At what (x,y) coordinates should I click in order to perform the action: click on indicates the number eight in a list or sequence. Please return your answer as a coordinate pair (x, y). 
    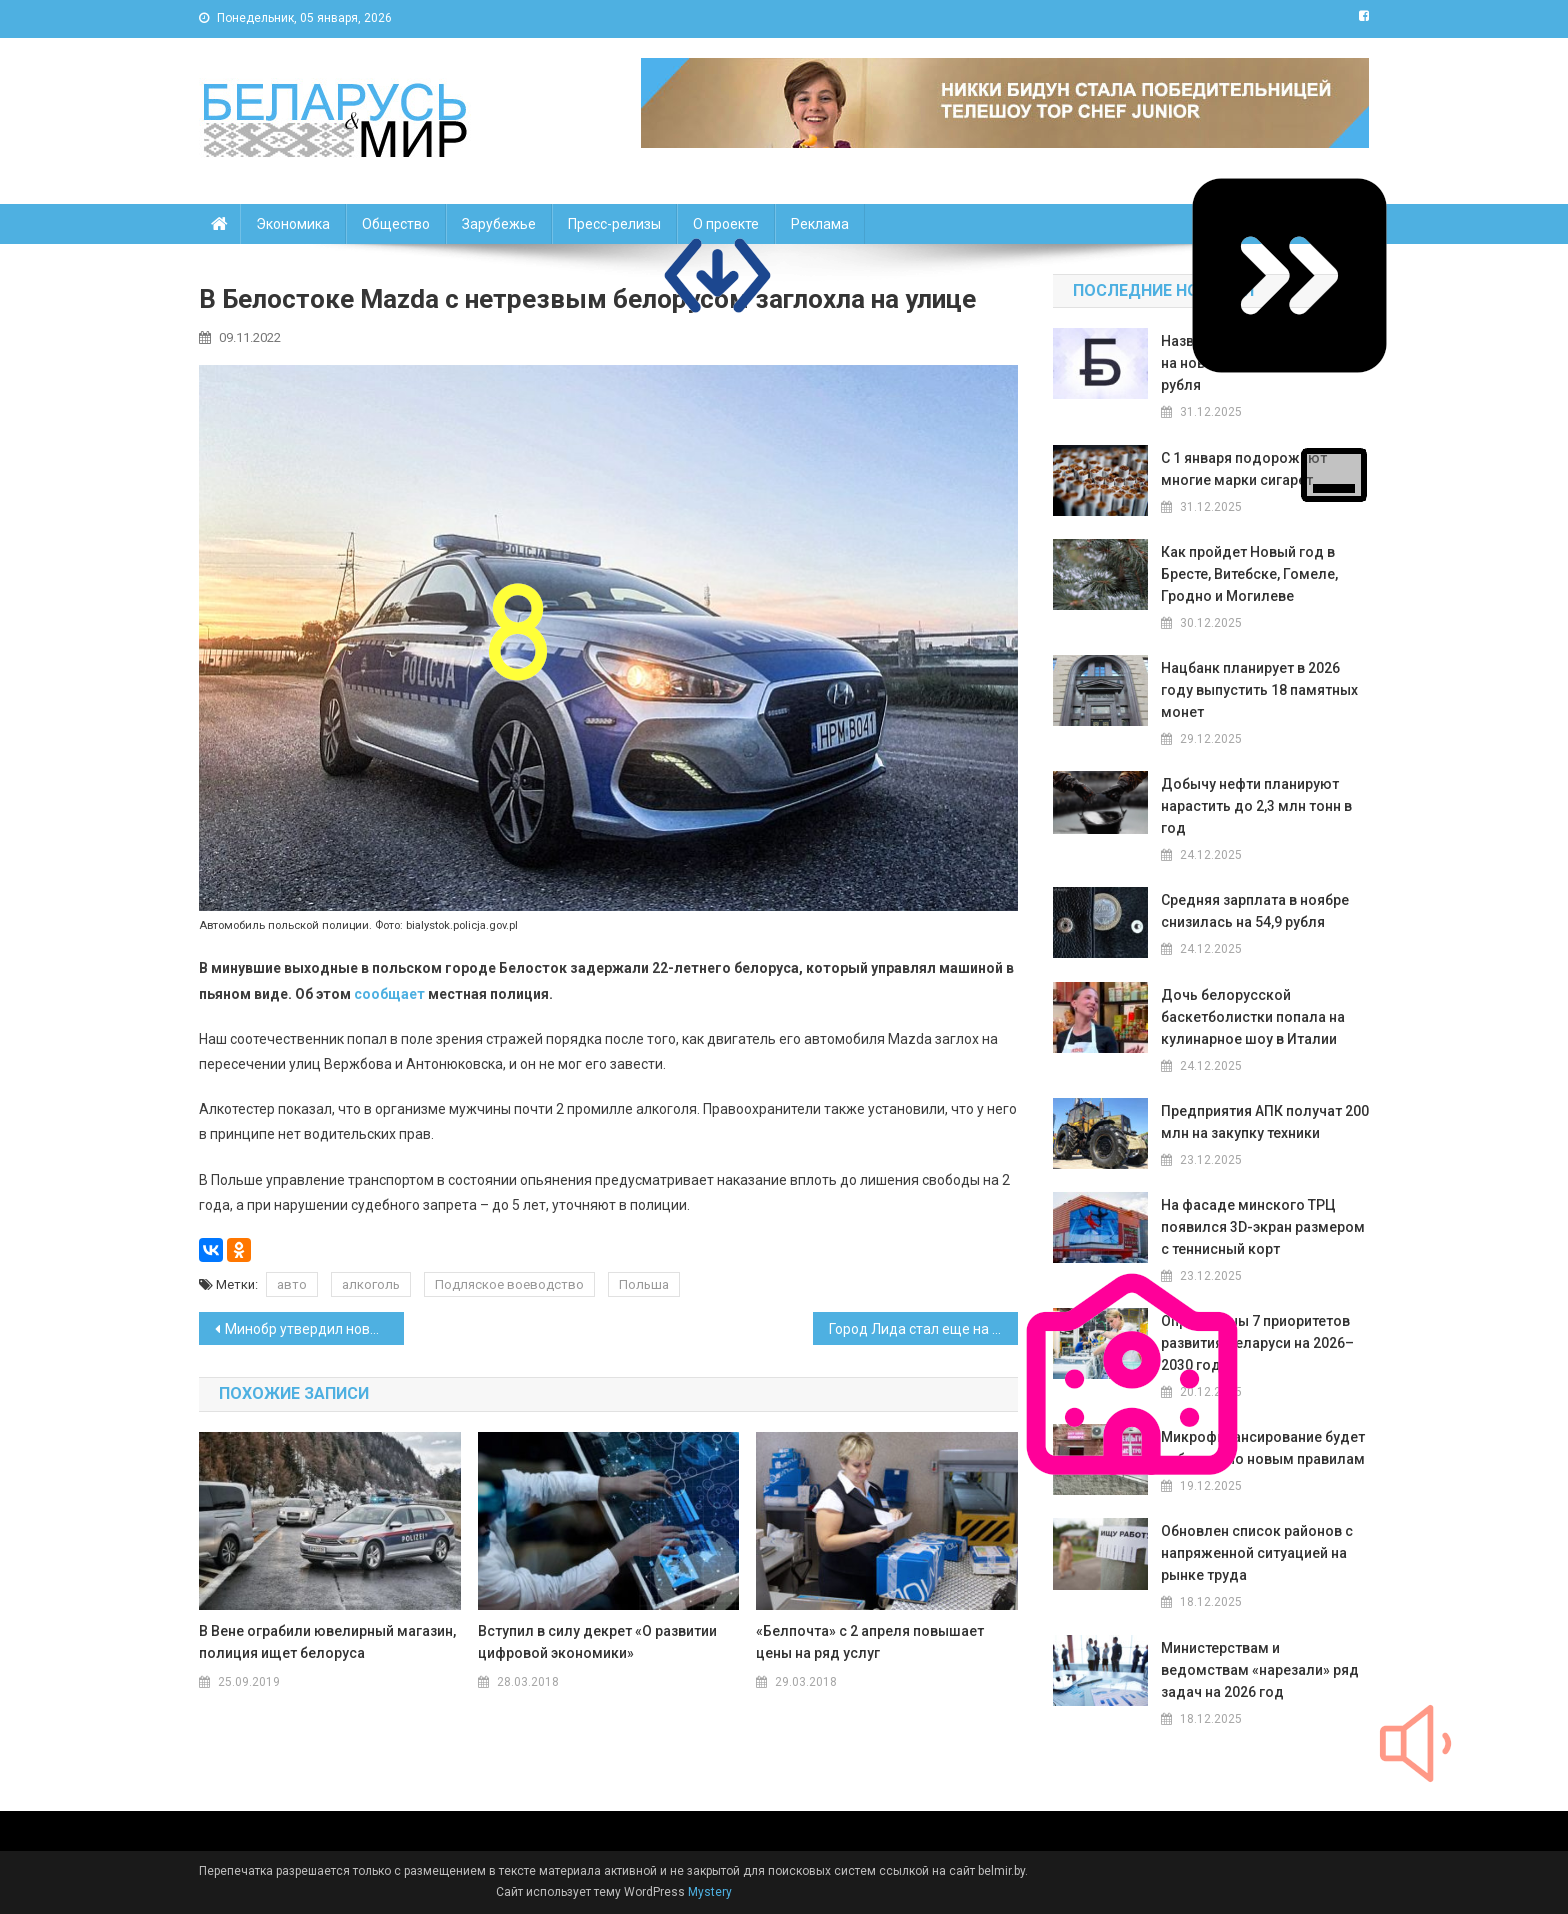
    Looking at the image, I should click on (518, 632).